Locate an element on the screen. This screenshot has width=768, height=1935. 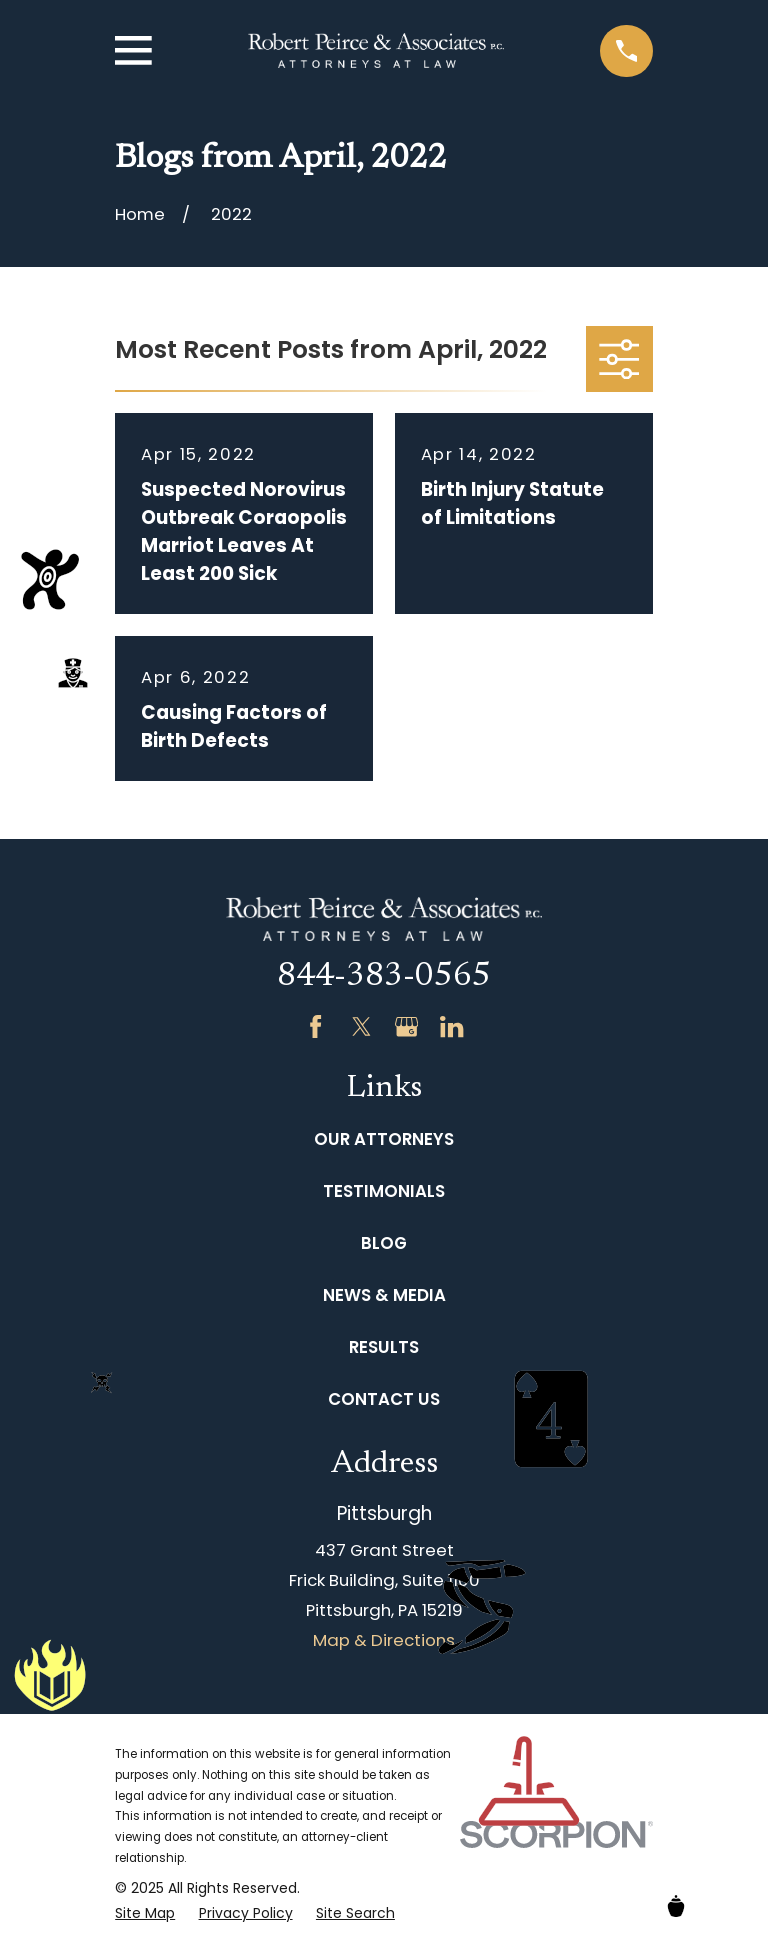
four of spades playing card is located at coordinates (551, 1419).